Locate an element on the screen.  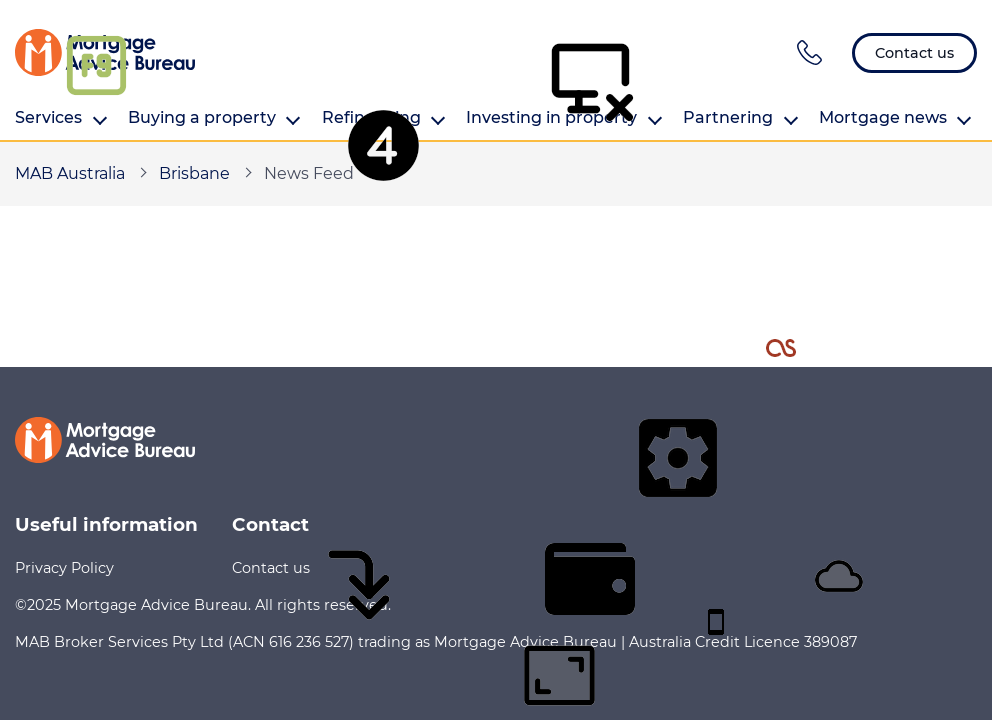
press F9 function key is located at coordinates (96, 65).